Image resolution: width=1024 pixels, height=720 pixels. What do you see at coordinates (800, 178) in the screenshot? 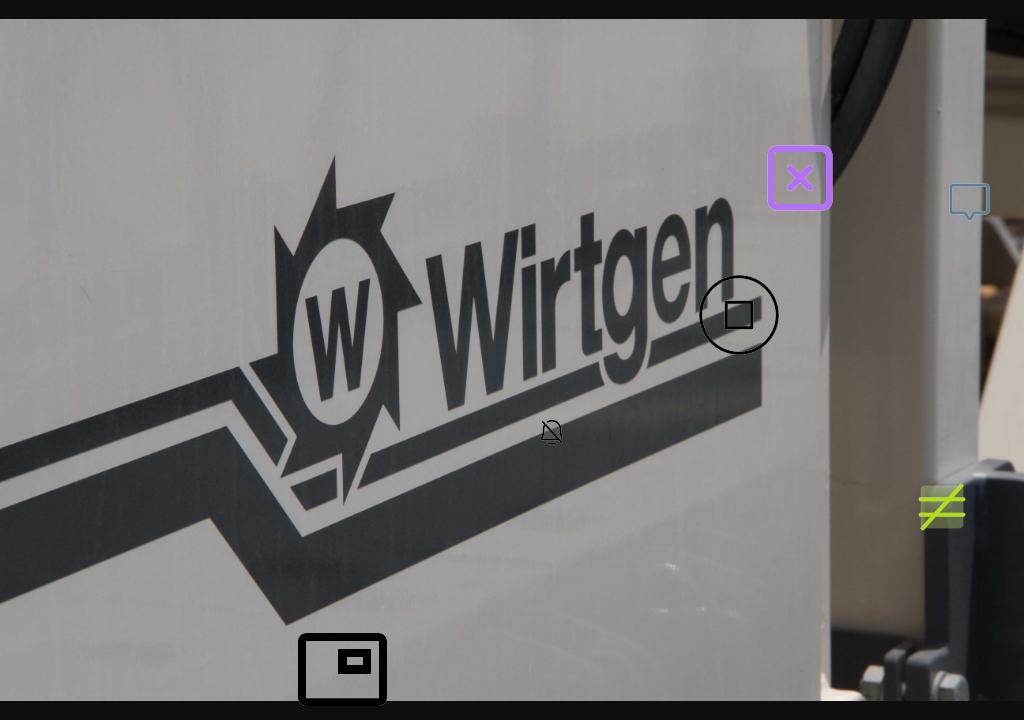
I see `close or dismiss a dialog box` at bounding box center [800, 178].